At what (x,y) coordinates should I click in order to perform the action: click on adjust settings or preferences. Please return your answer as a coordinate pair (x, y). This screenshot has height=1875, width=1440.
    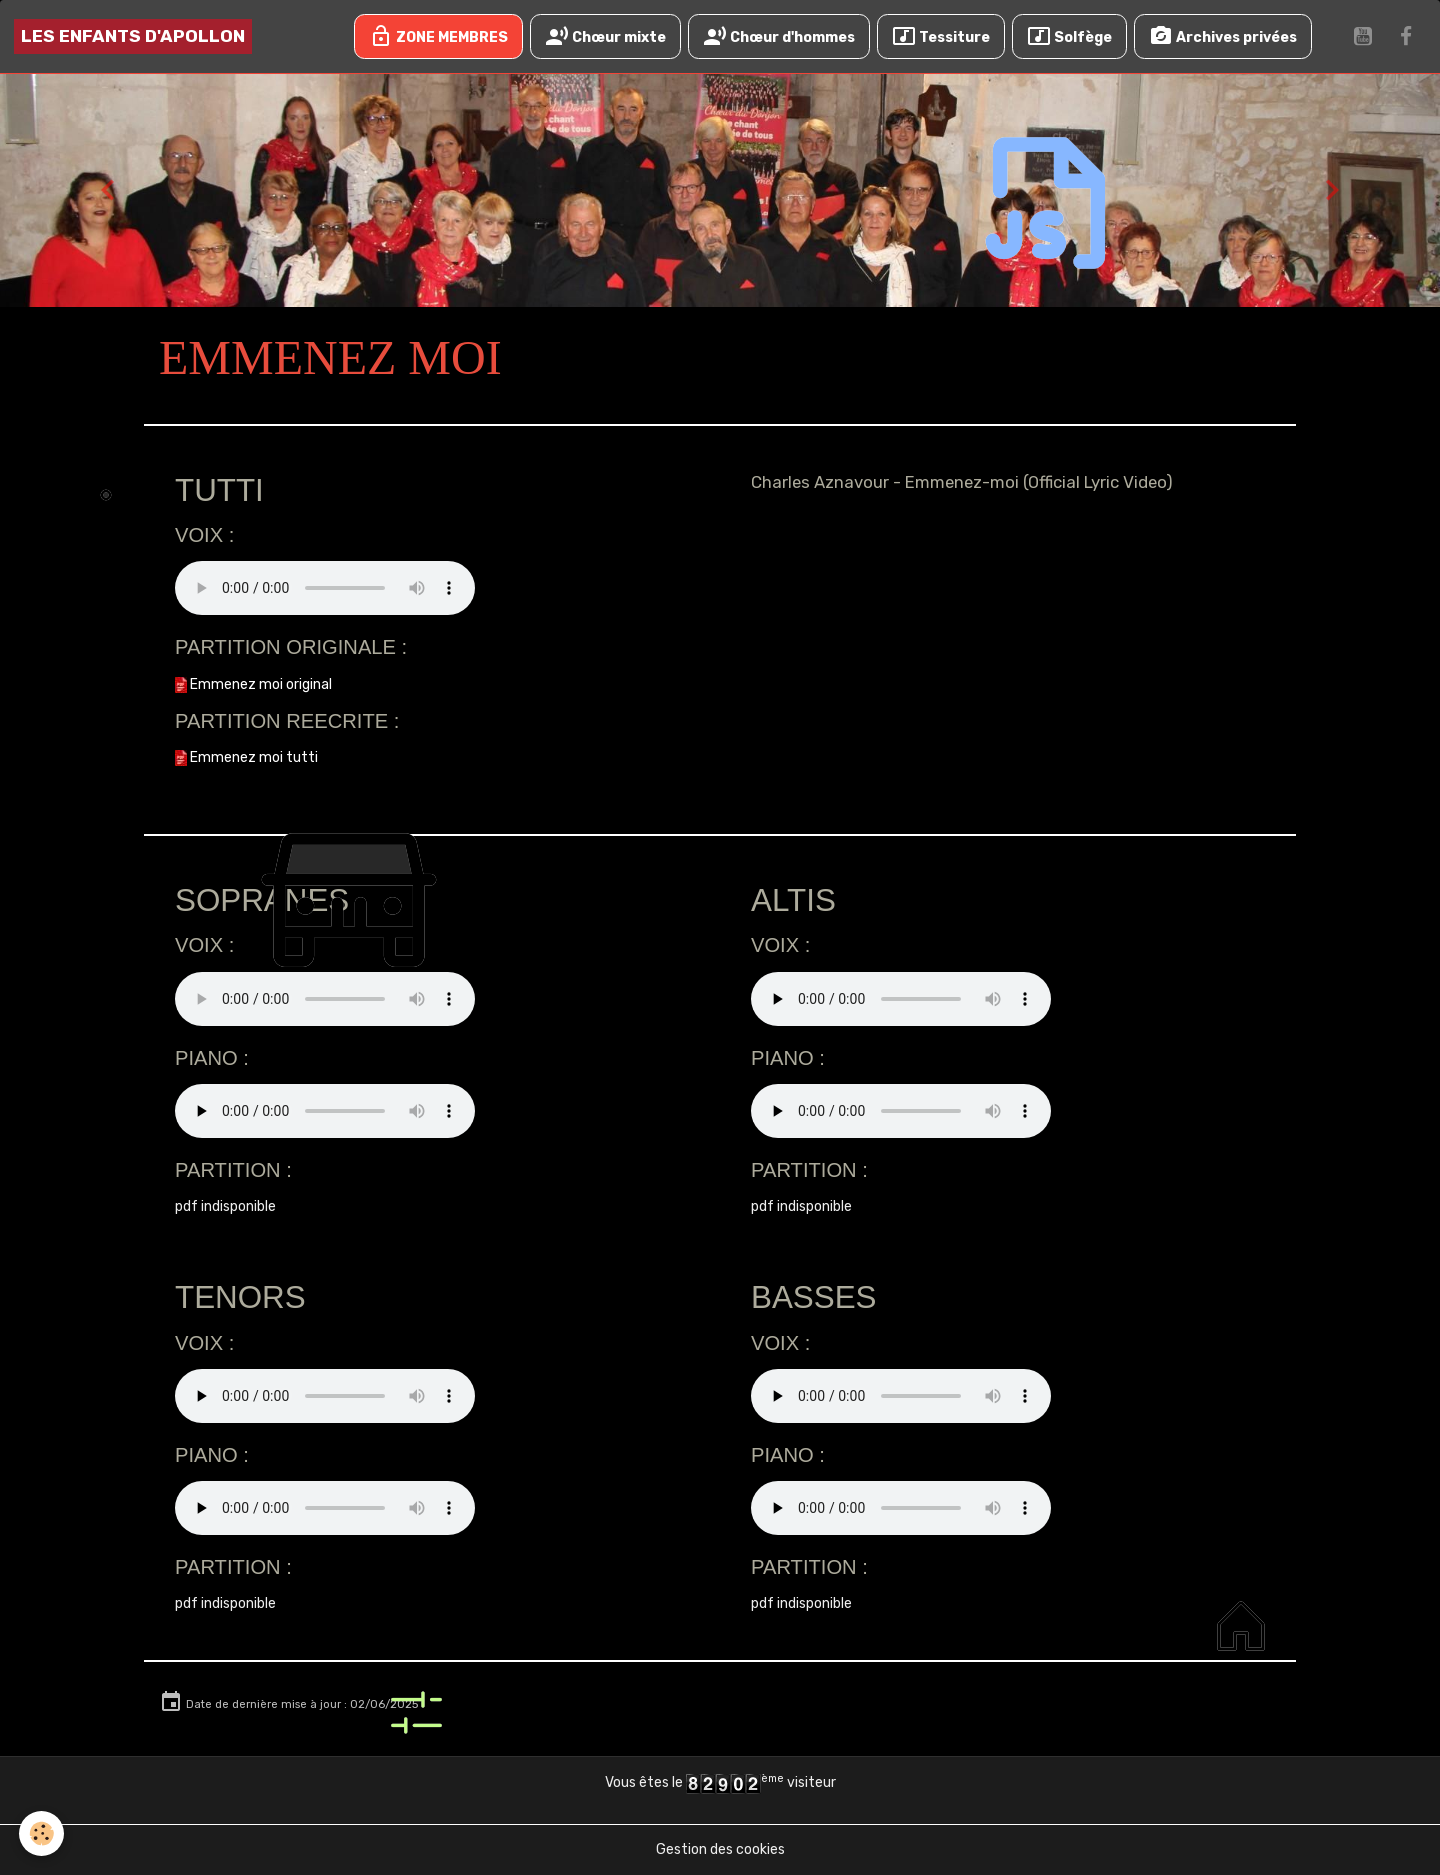
    Looking at the image, I should click on (416, 1712).